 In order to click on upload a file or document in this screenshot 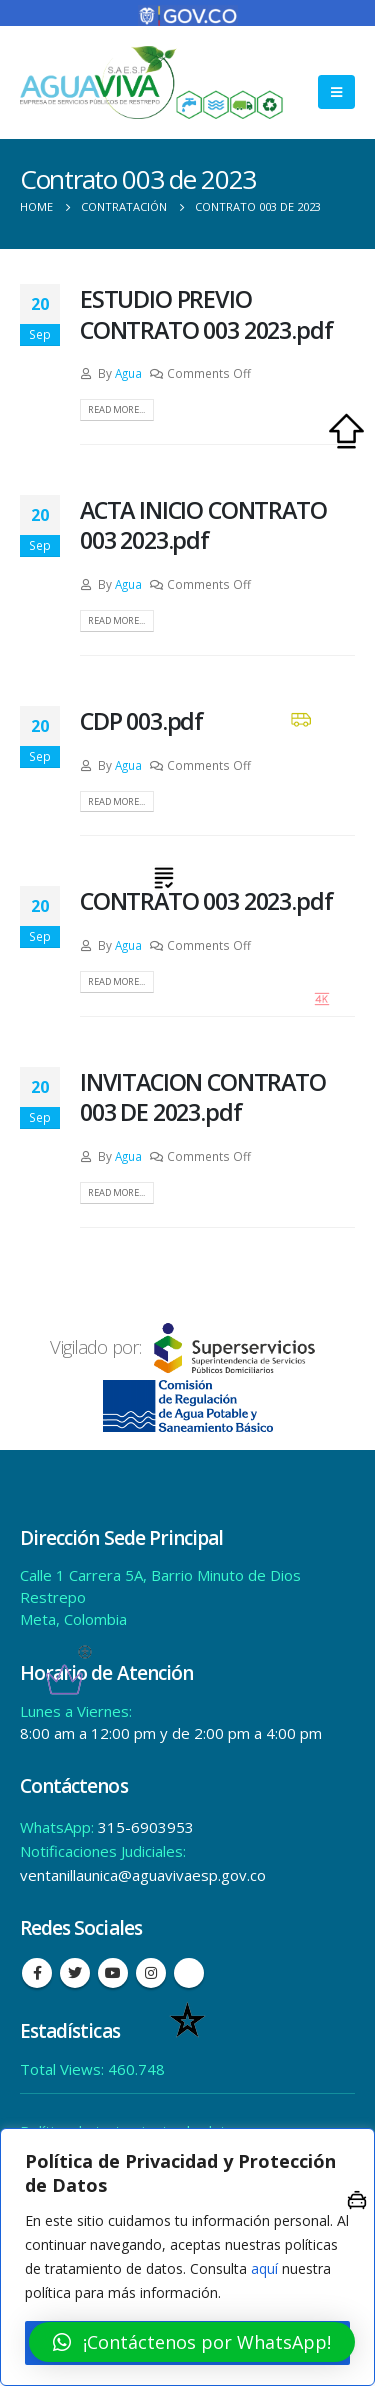, I will do `click(346, 432)`.